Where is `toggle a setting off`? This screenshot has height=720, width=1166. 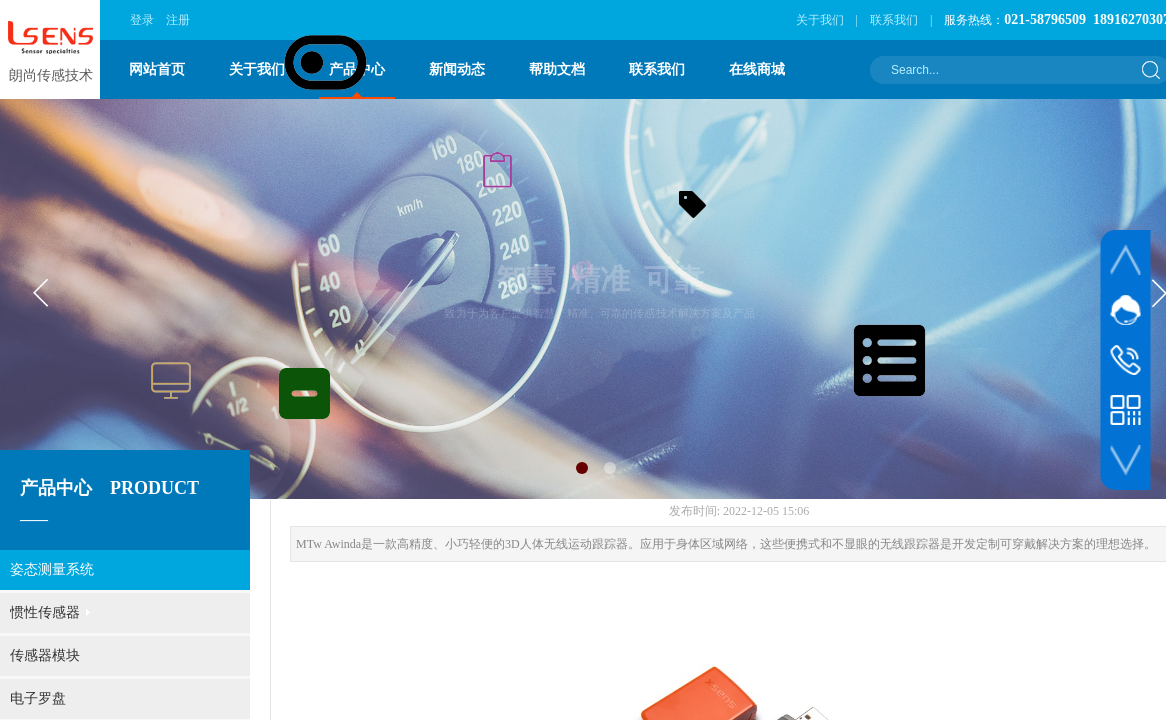
toggle a setting off is located at coordinates (325, 62).